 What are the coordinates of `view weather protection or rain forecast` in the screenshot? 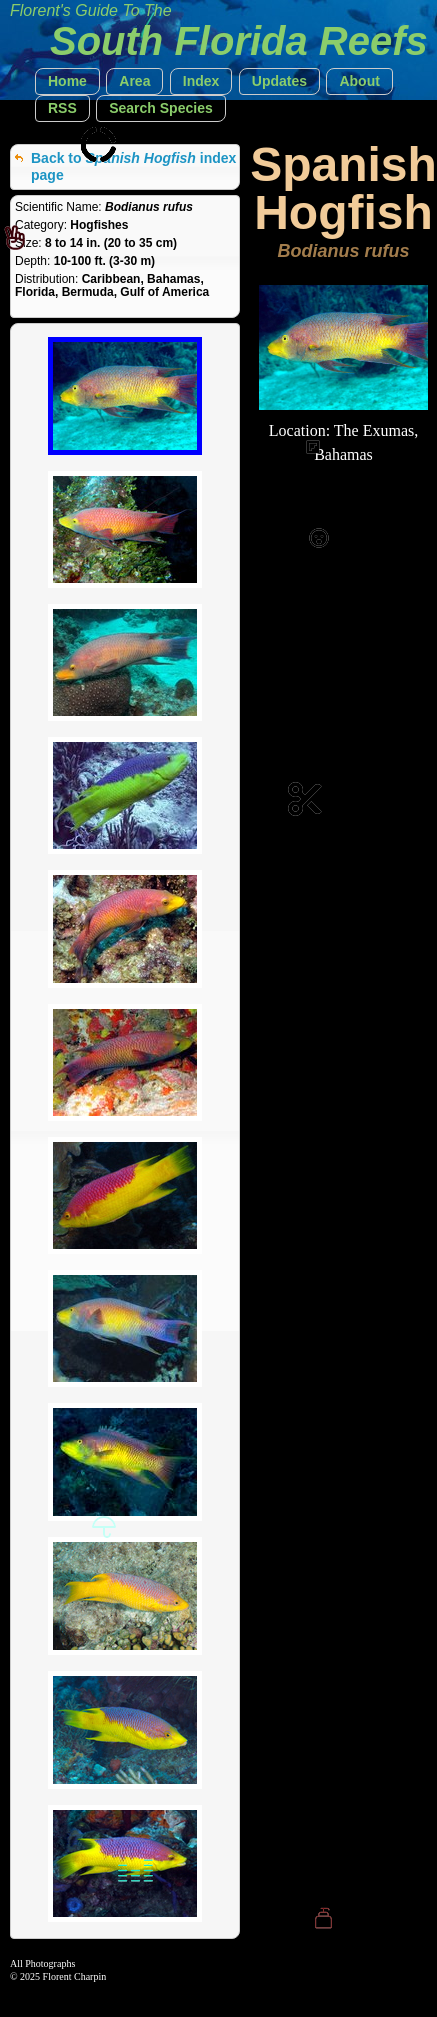 It's located at (104, 1527).